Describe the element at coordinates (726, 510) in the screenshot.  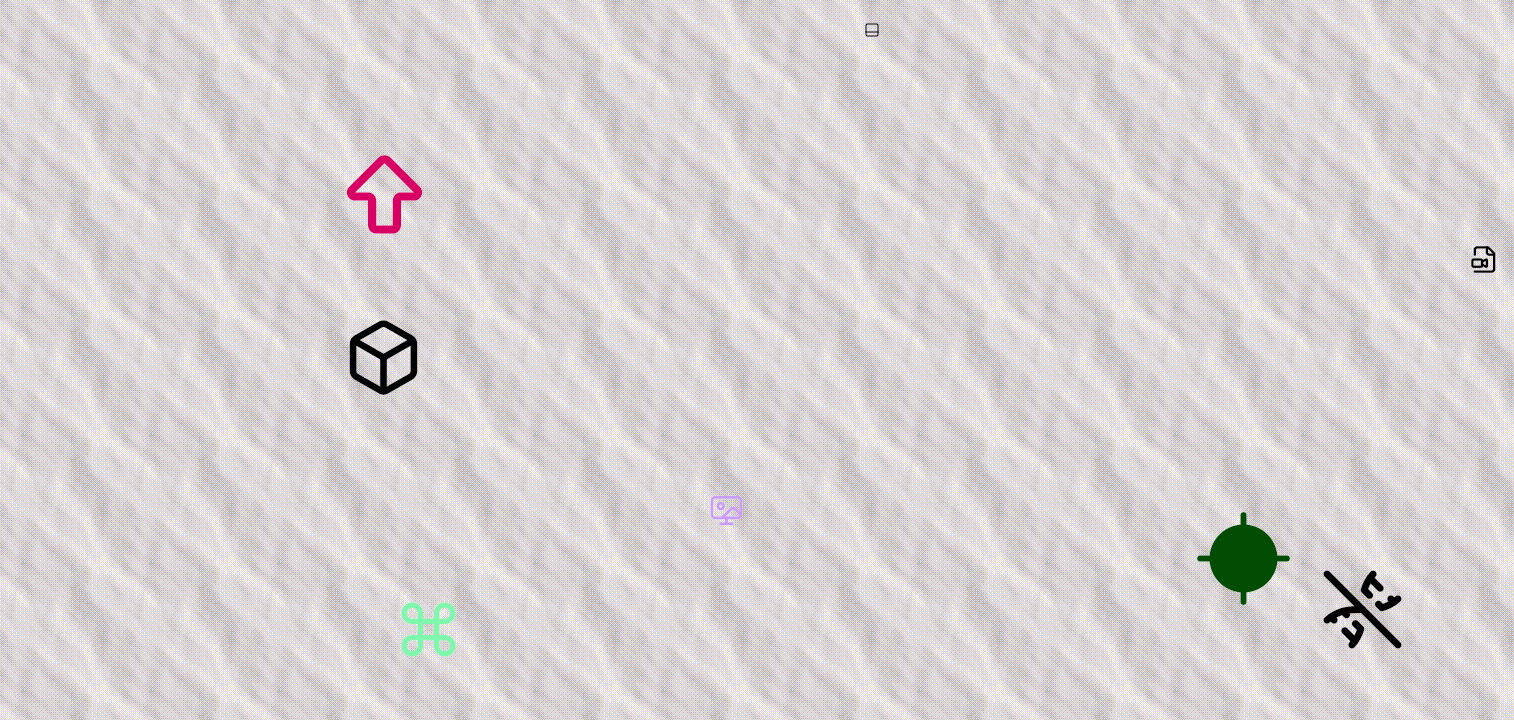
I see `change desktop wallpaper` at that location.